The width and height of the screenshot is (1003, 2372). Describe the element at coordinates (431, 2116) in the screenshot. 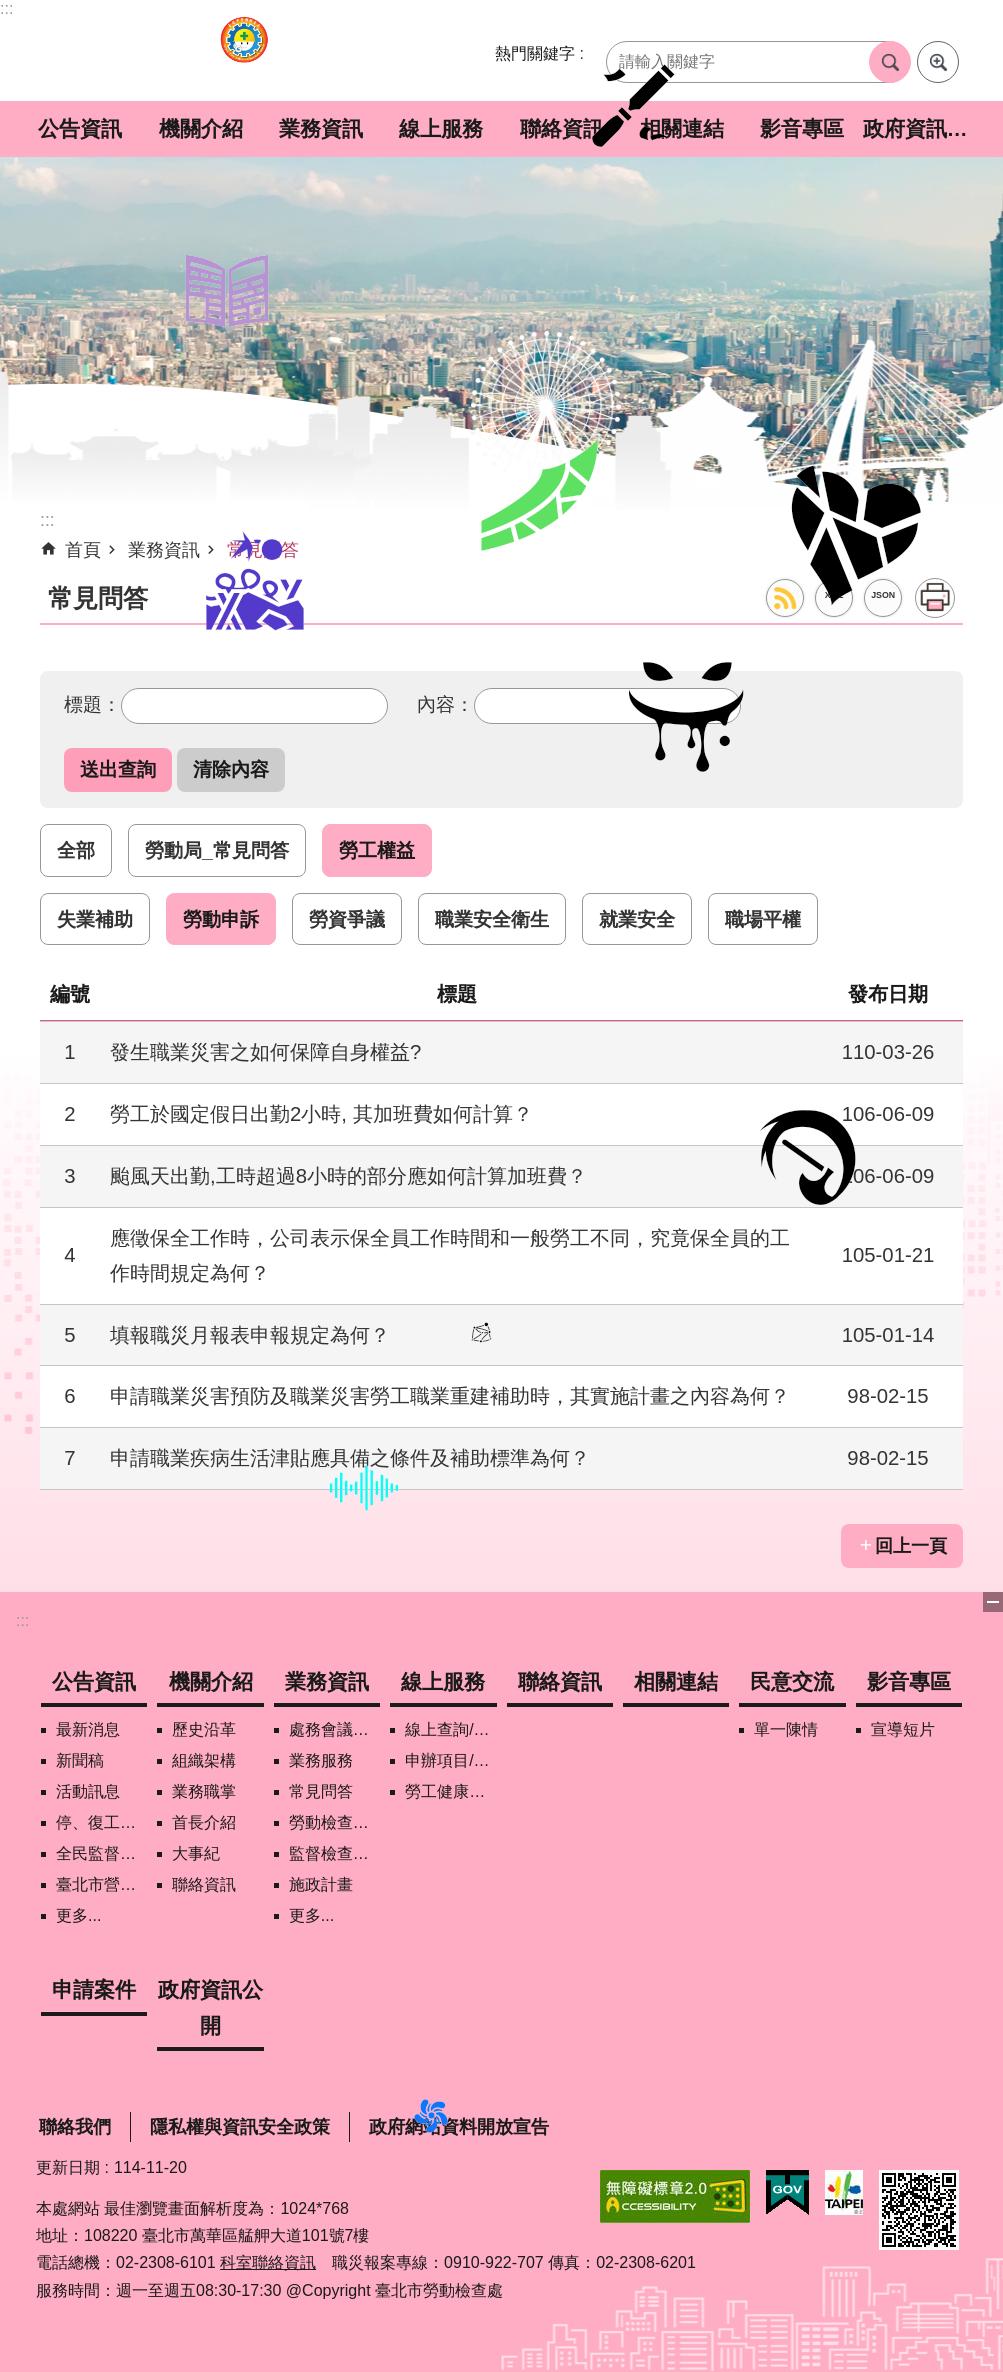

I see `decorative floral element or embellishment` at that location.